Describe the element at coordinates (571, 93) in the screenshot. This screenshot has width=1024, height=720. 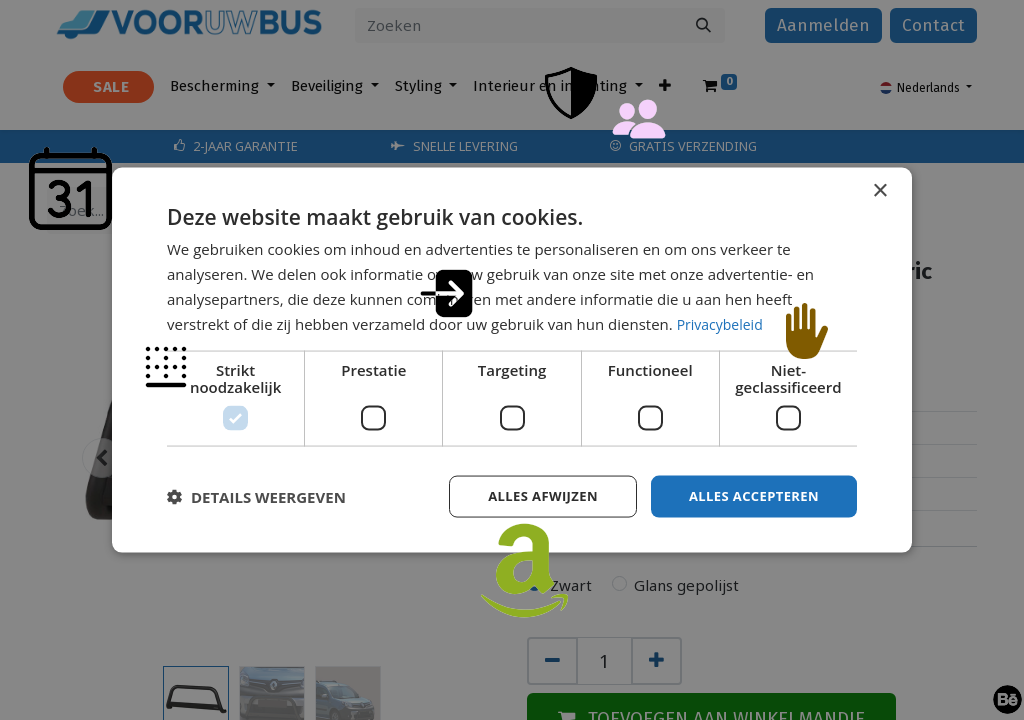
I see `indicates partial security or protection status` at that location.